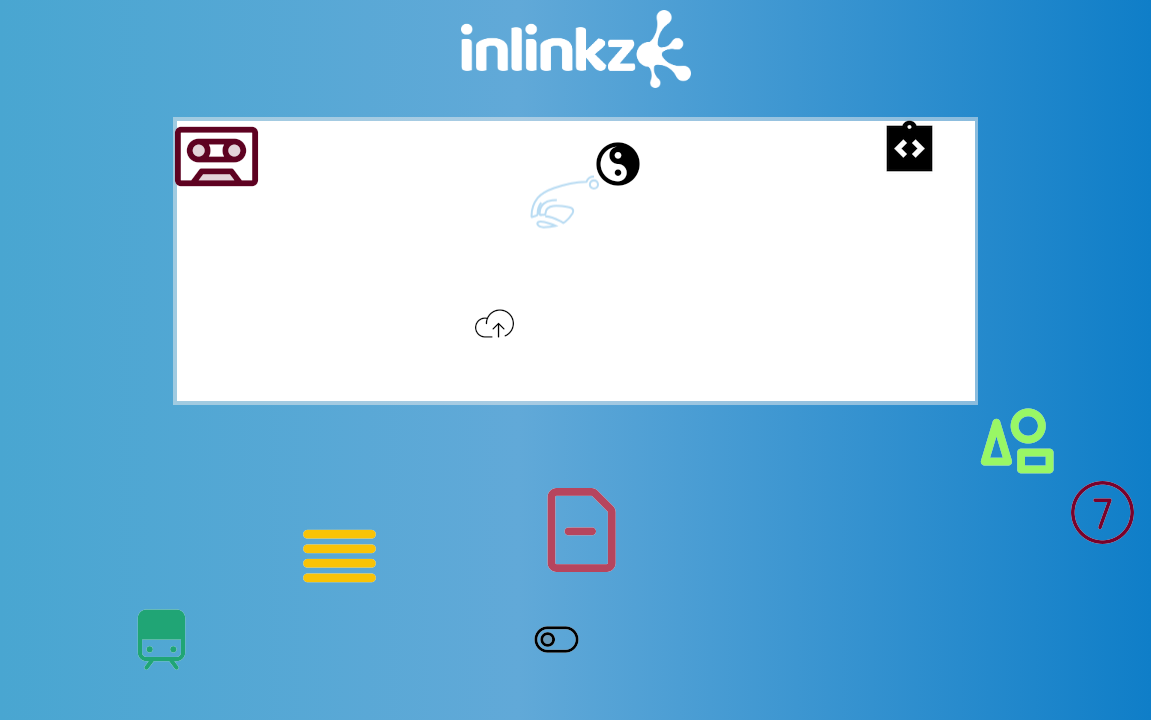 This screenshot has width=1151, height=720. What do you see at coordinates (216, 156) in the screenshot?
I see `access audio recordings or voice memos` at bounding box center [216, 156].